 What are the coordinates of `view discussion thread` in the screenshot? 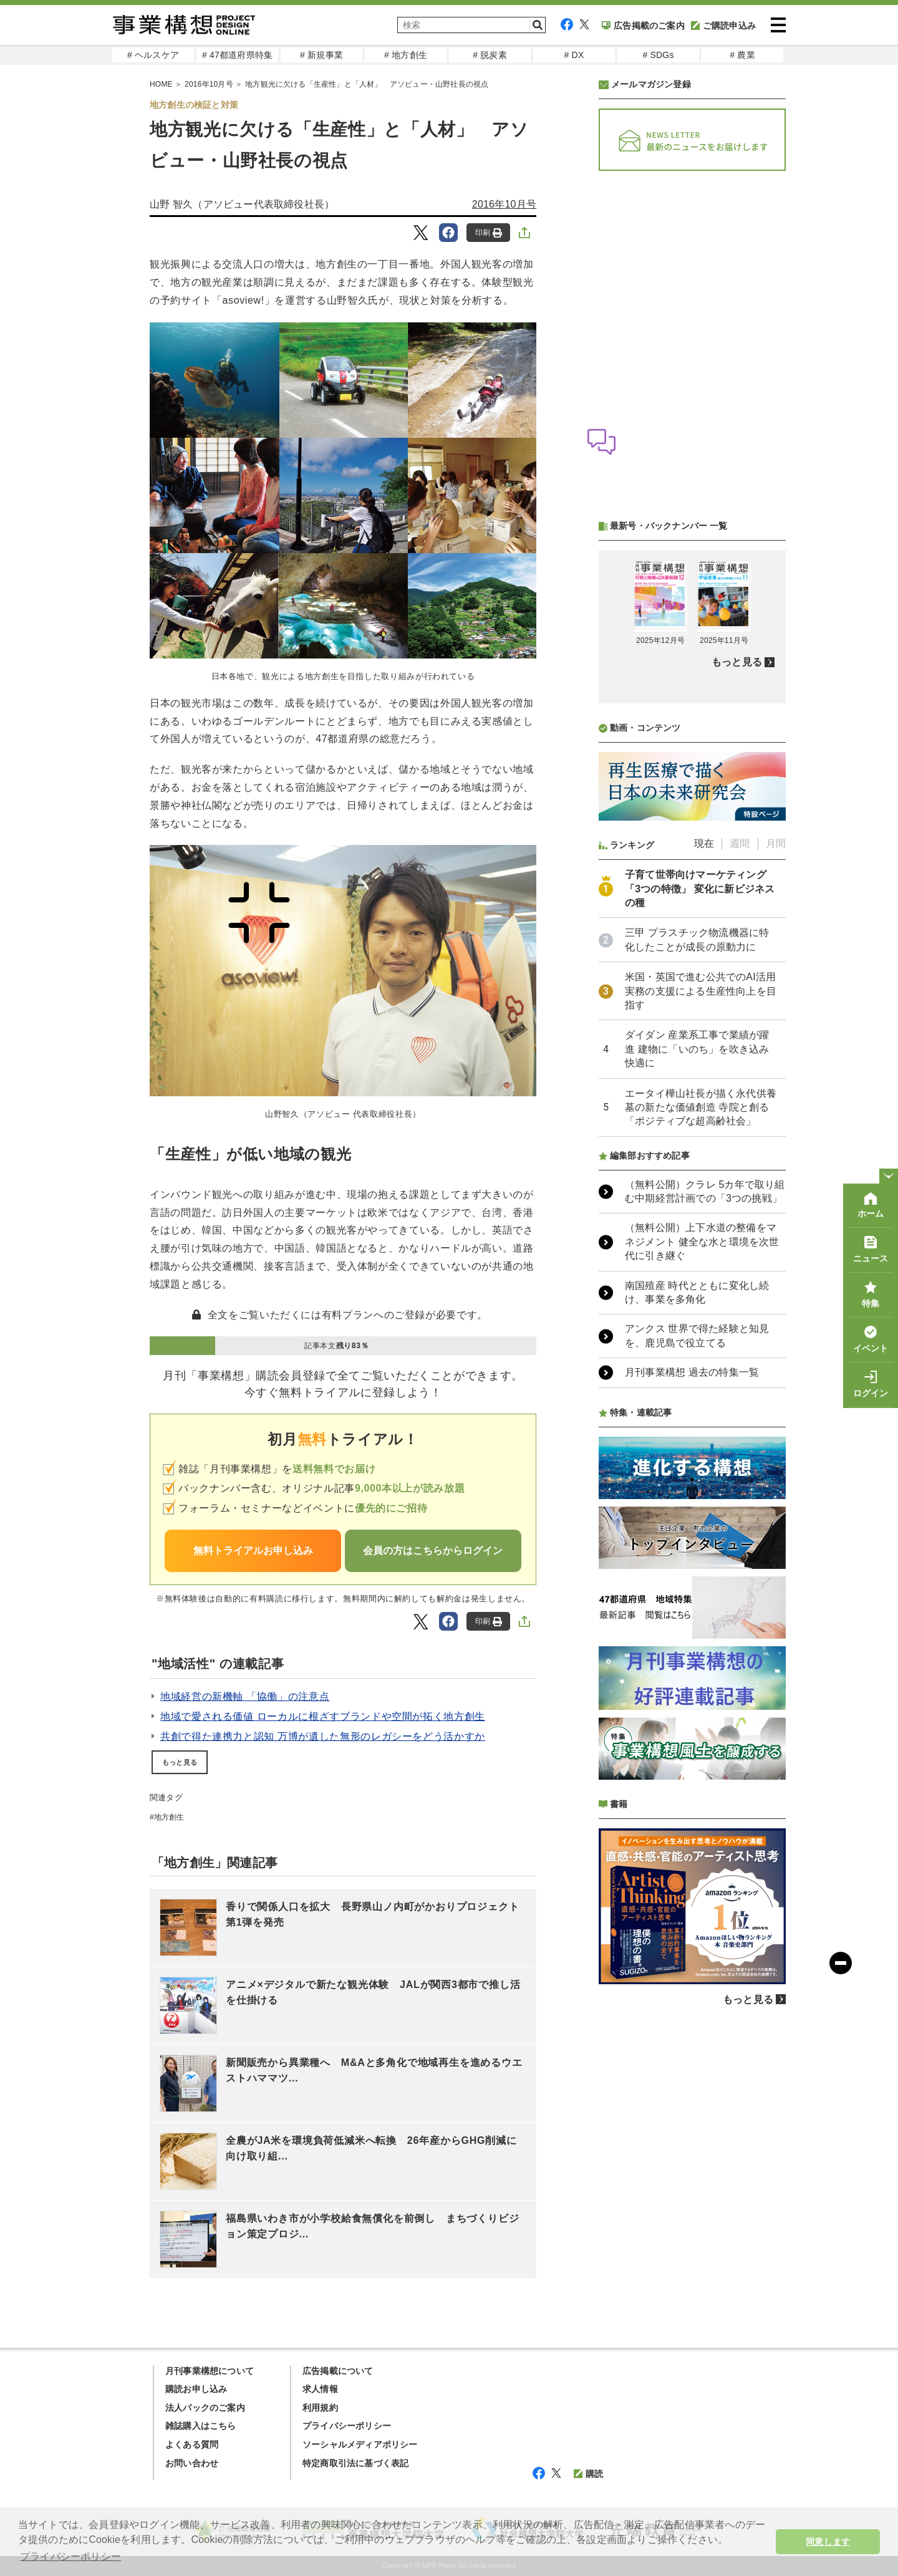 It's located at (601, 441).